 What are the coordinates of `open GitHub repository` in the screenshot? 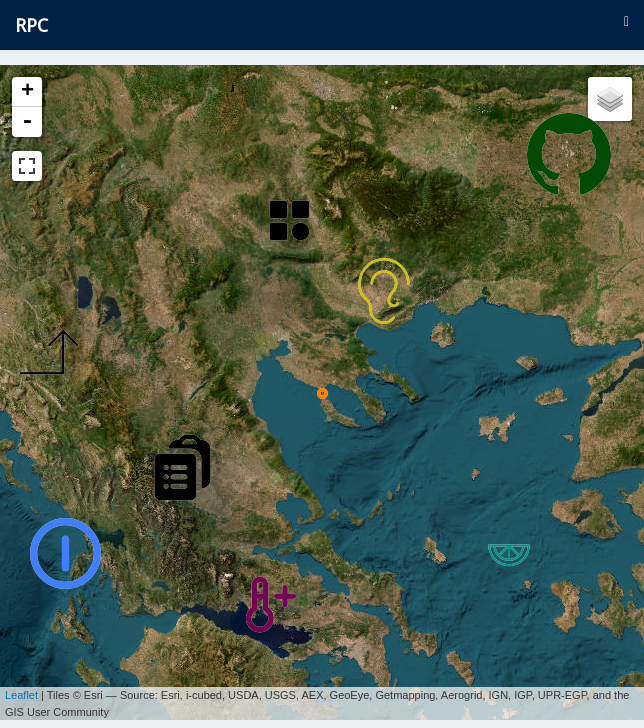 It's located at (569, 155).